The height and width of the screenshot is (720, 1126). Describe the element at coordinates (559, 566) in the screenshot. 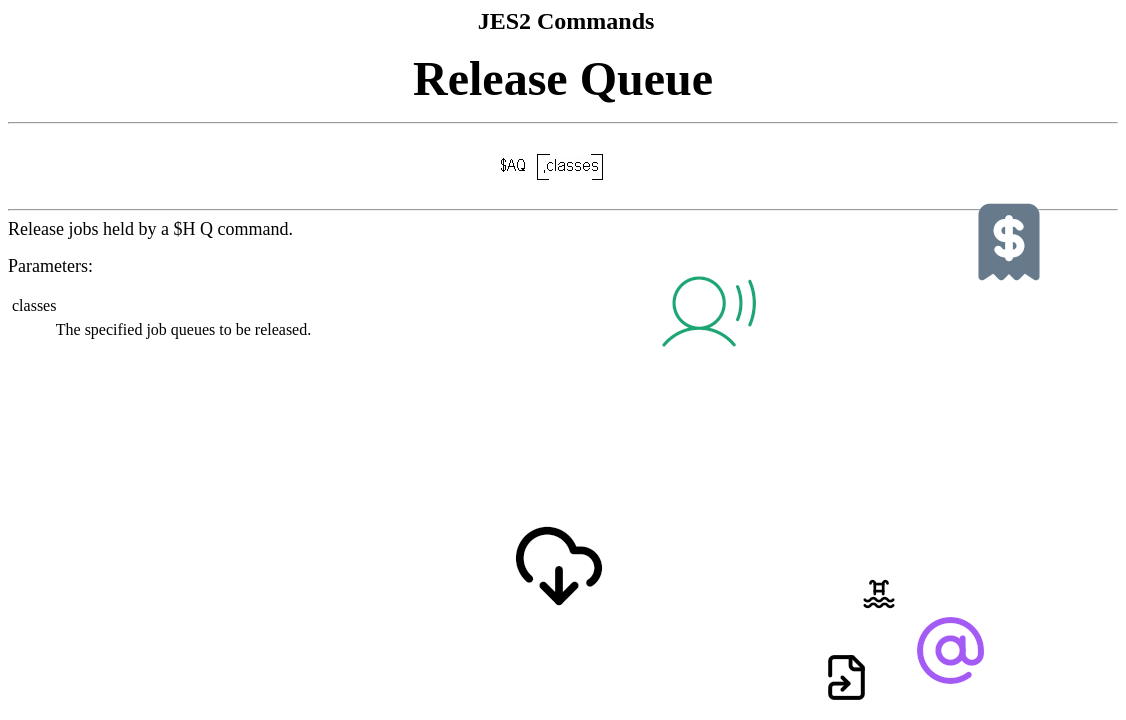

I see `download file from cloud storage` at that location.